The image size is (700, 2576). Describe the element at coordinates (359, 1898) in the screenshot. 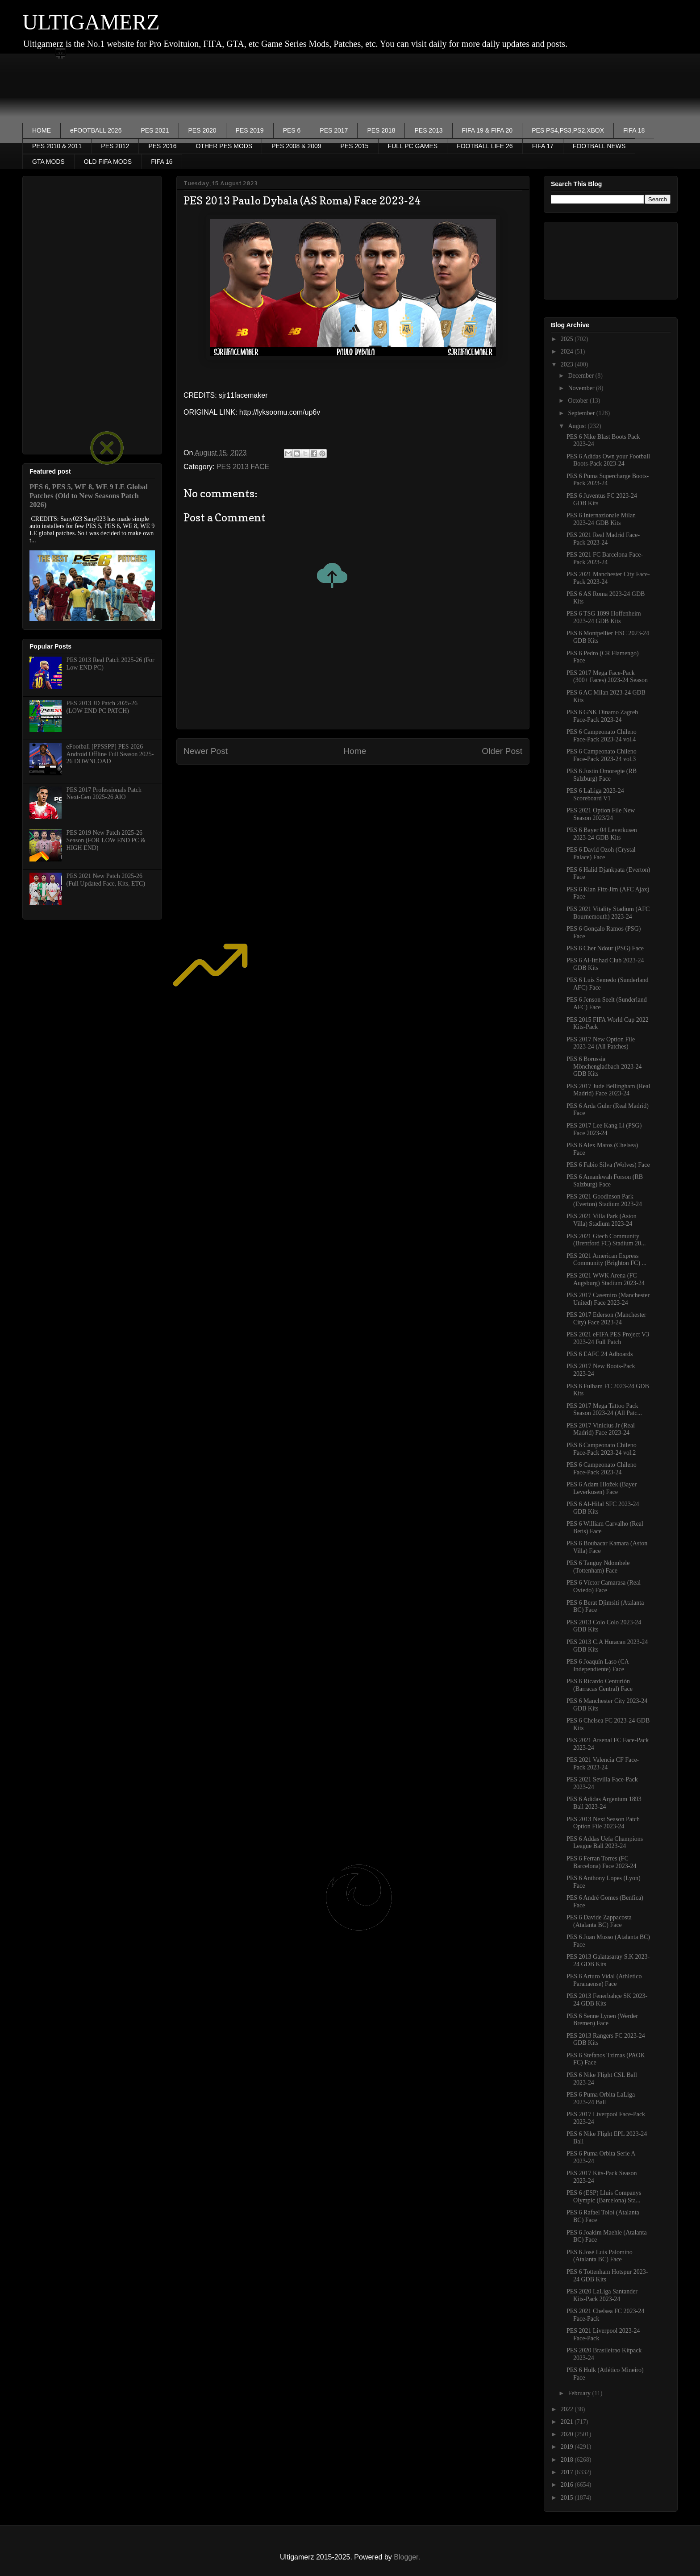

I see `open Firefox browser` at that location.